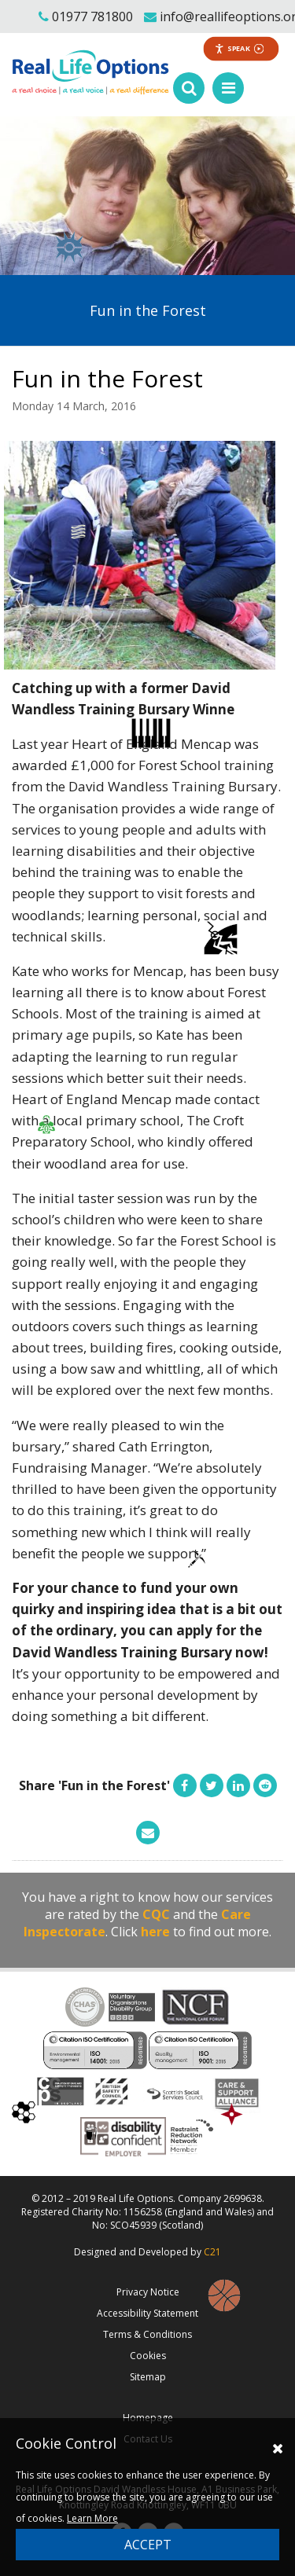 This screenshot has height=2576, width=295. What do you see at coordinates (69, 248) in the screenshot?
I see `select spiked shell item or armor in game inventory` at bounding box center [69, 248].